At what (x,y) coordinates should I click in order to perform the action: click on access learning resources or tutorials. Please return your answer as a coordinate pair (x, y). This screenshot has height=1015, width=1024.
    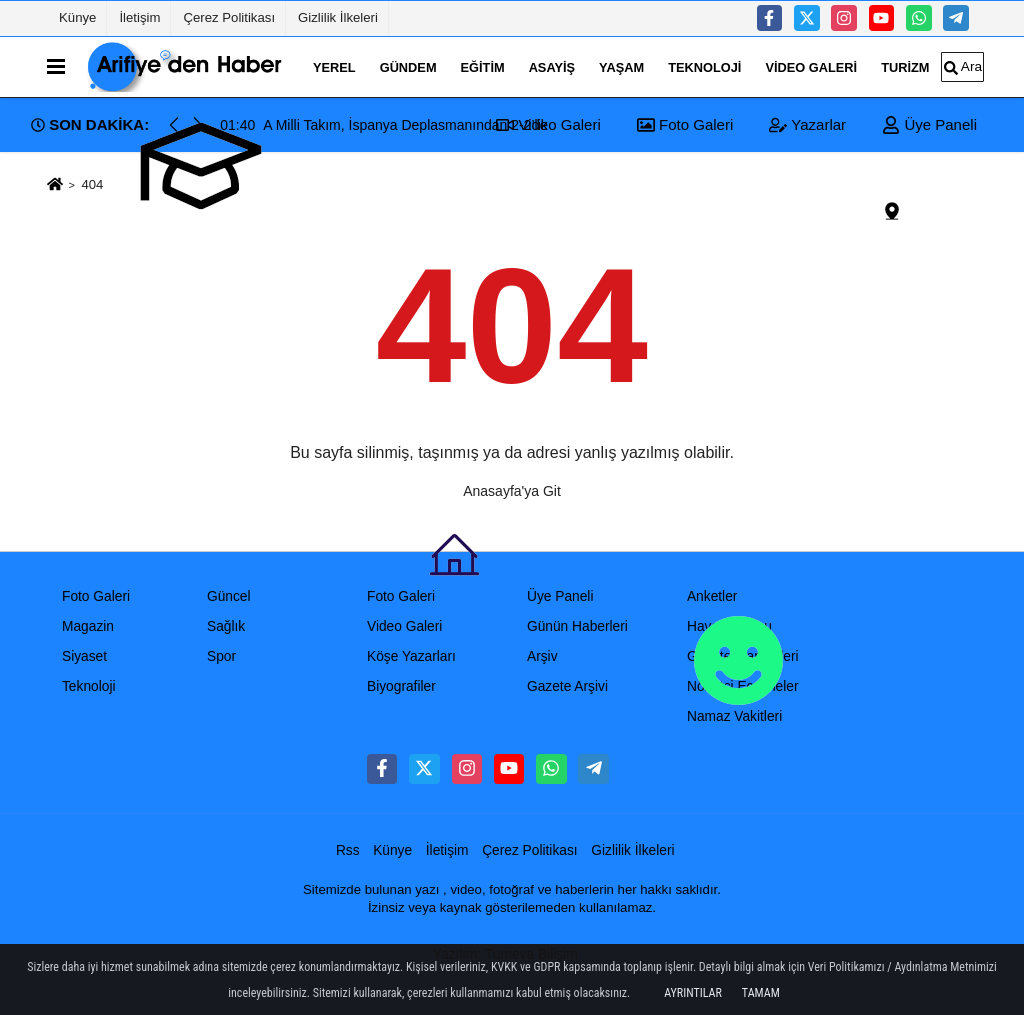
    Looking at the image, I should click on (201, 166).